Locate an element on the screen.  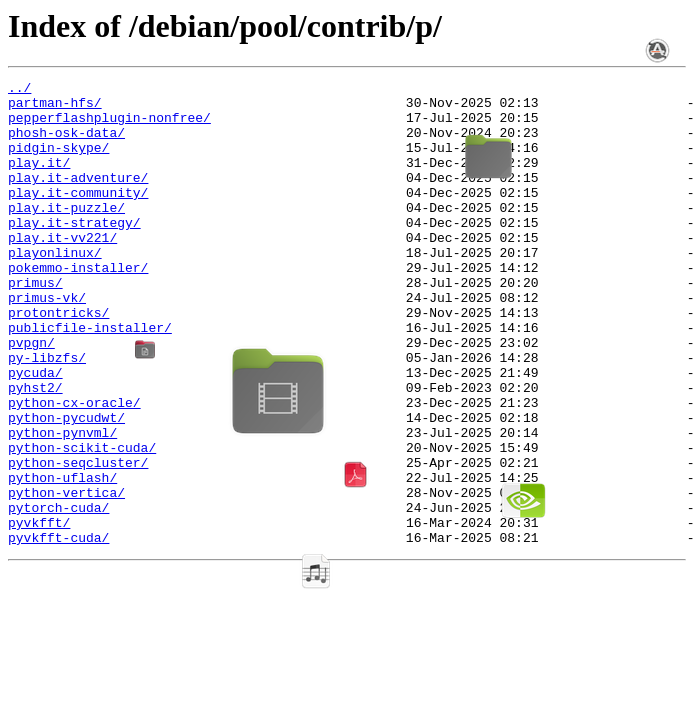
open file folder is located at coordinates (488, 156).